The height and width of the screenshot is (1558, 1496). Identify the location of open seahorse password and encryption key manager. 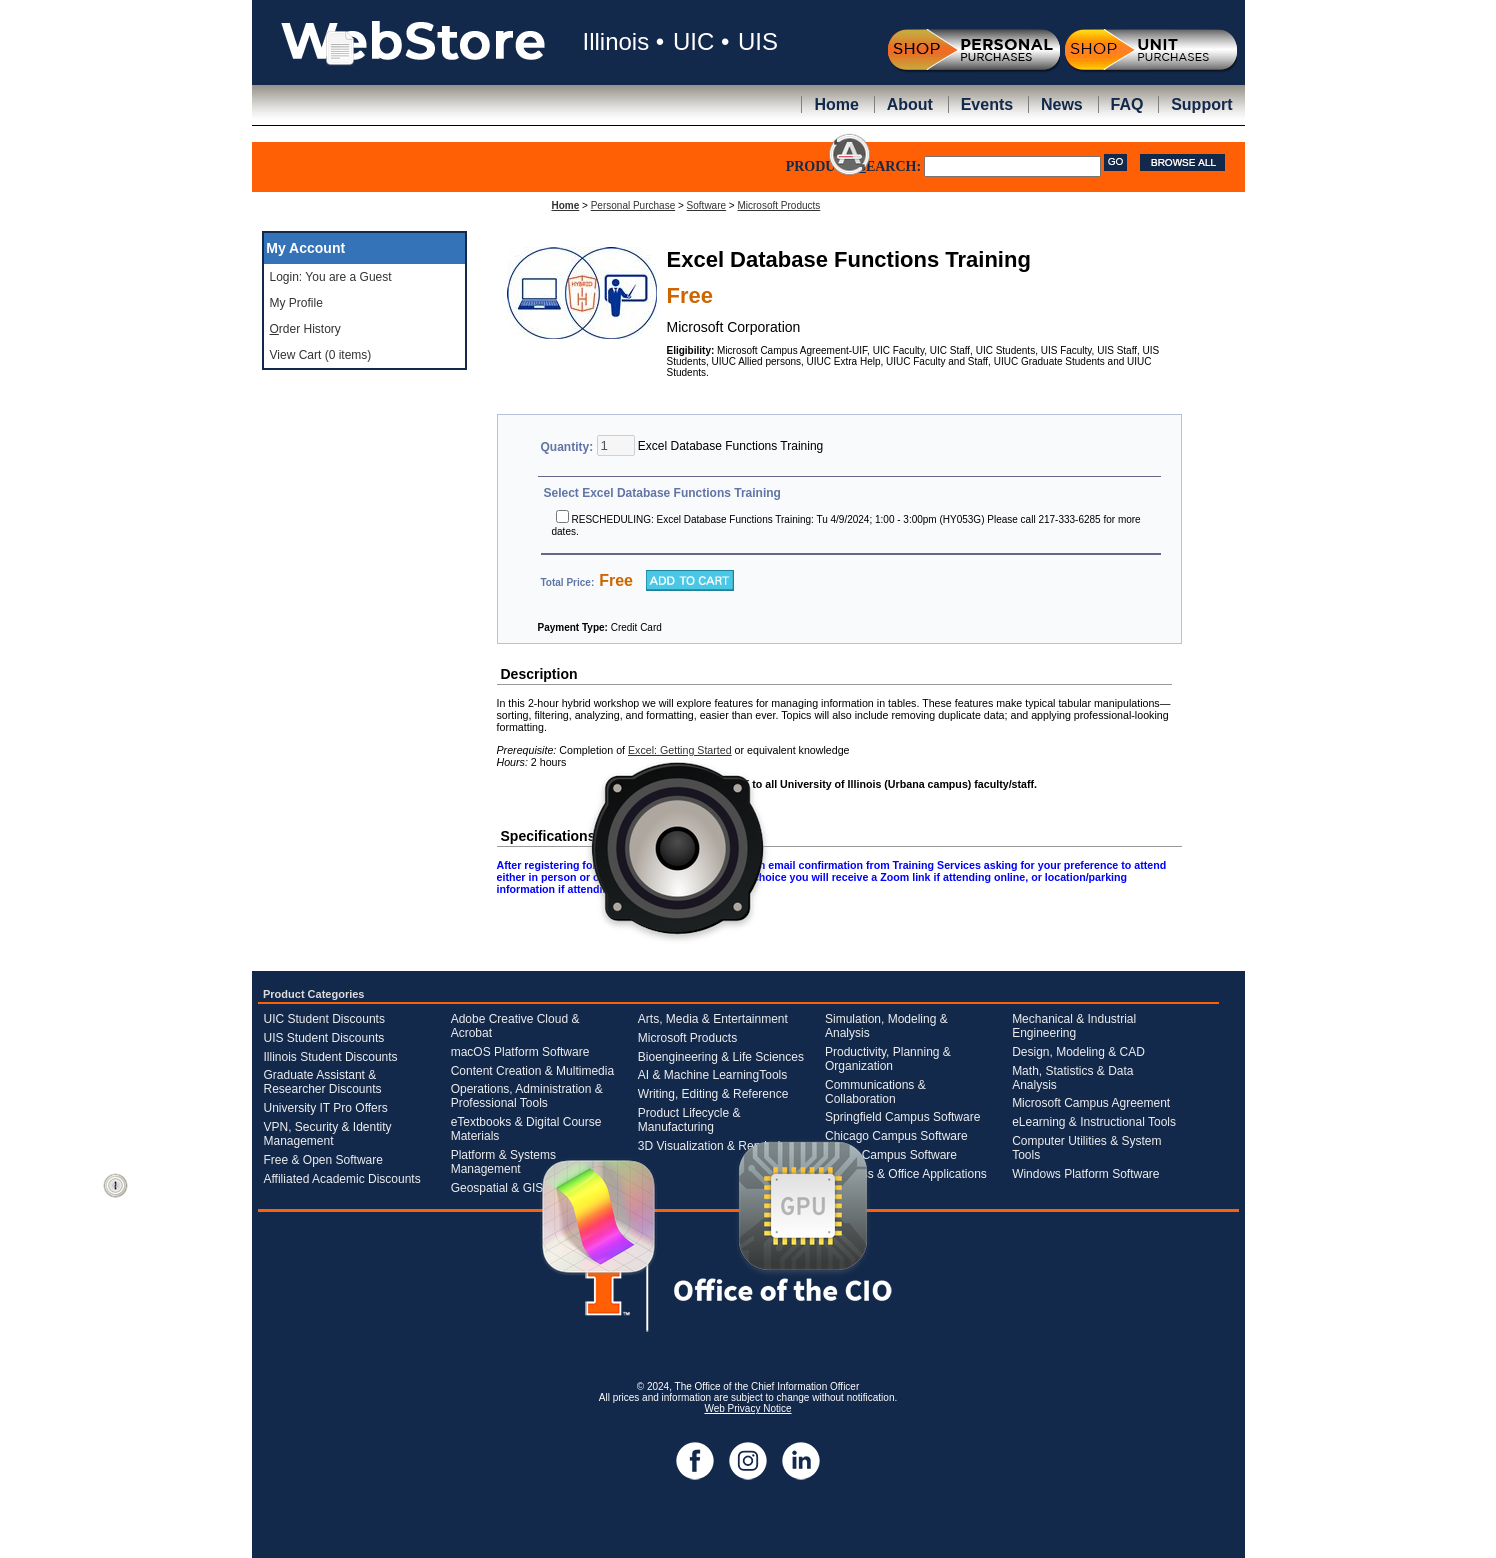
(115, 1185).